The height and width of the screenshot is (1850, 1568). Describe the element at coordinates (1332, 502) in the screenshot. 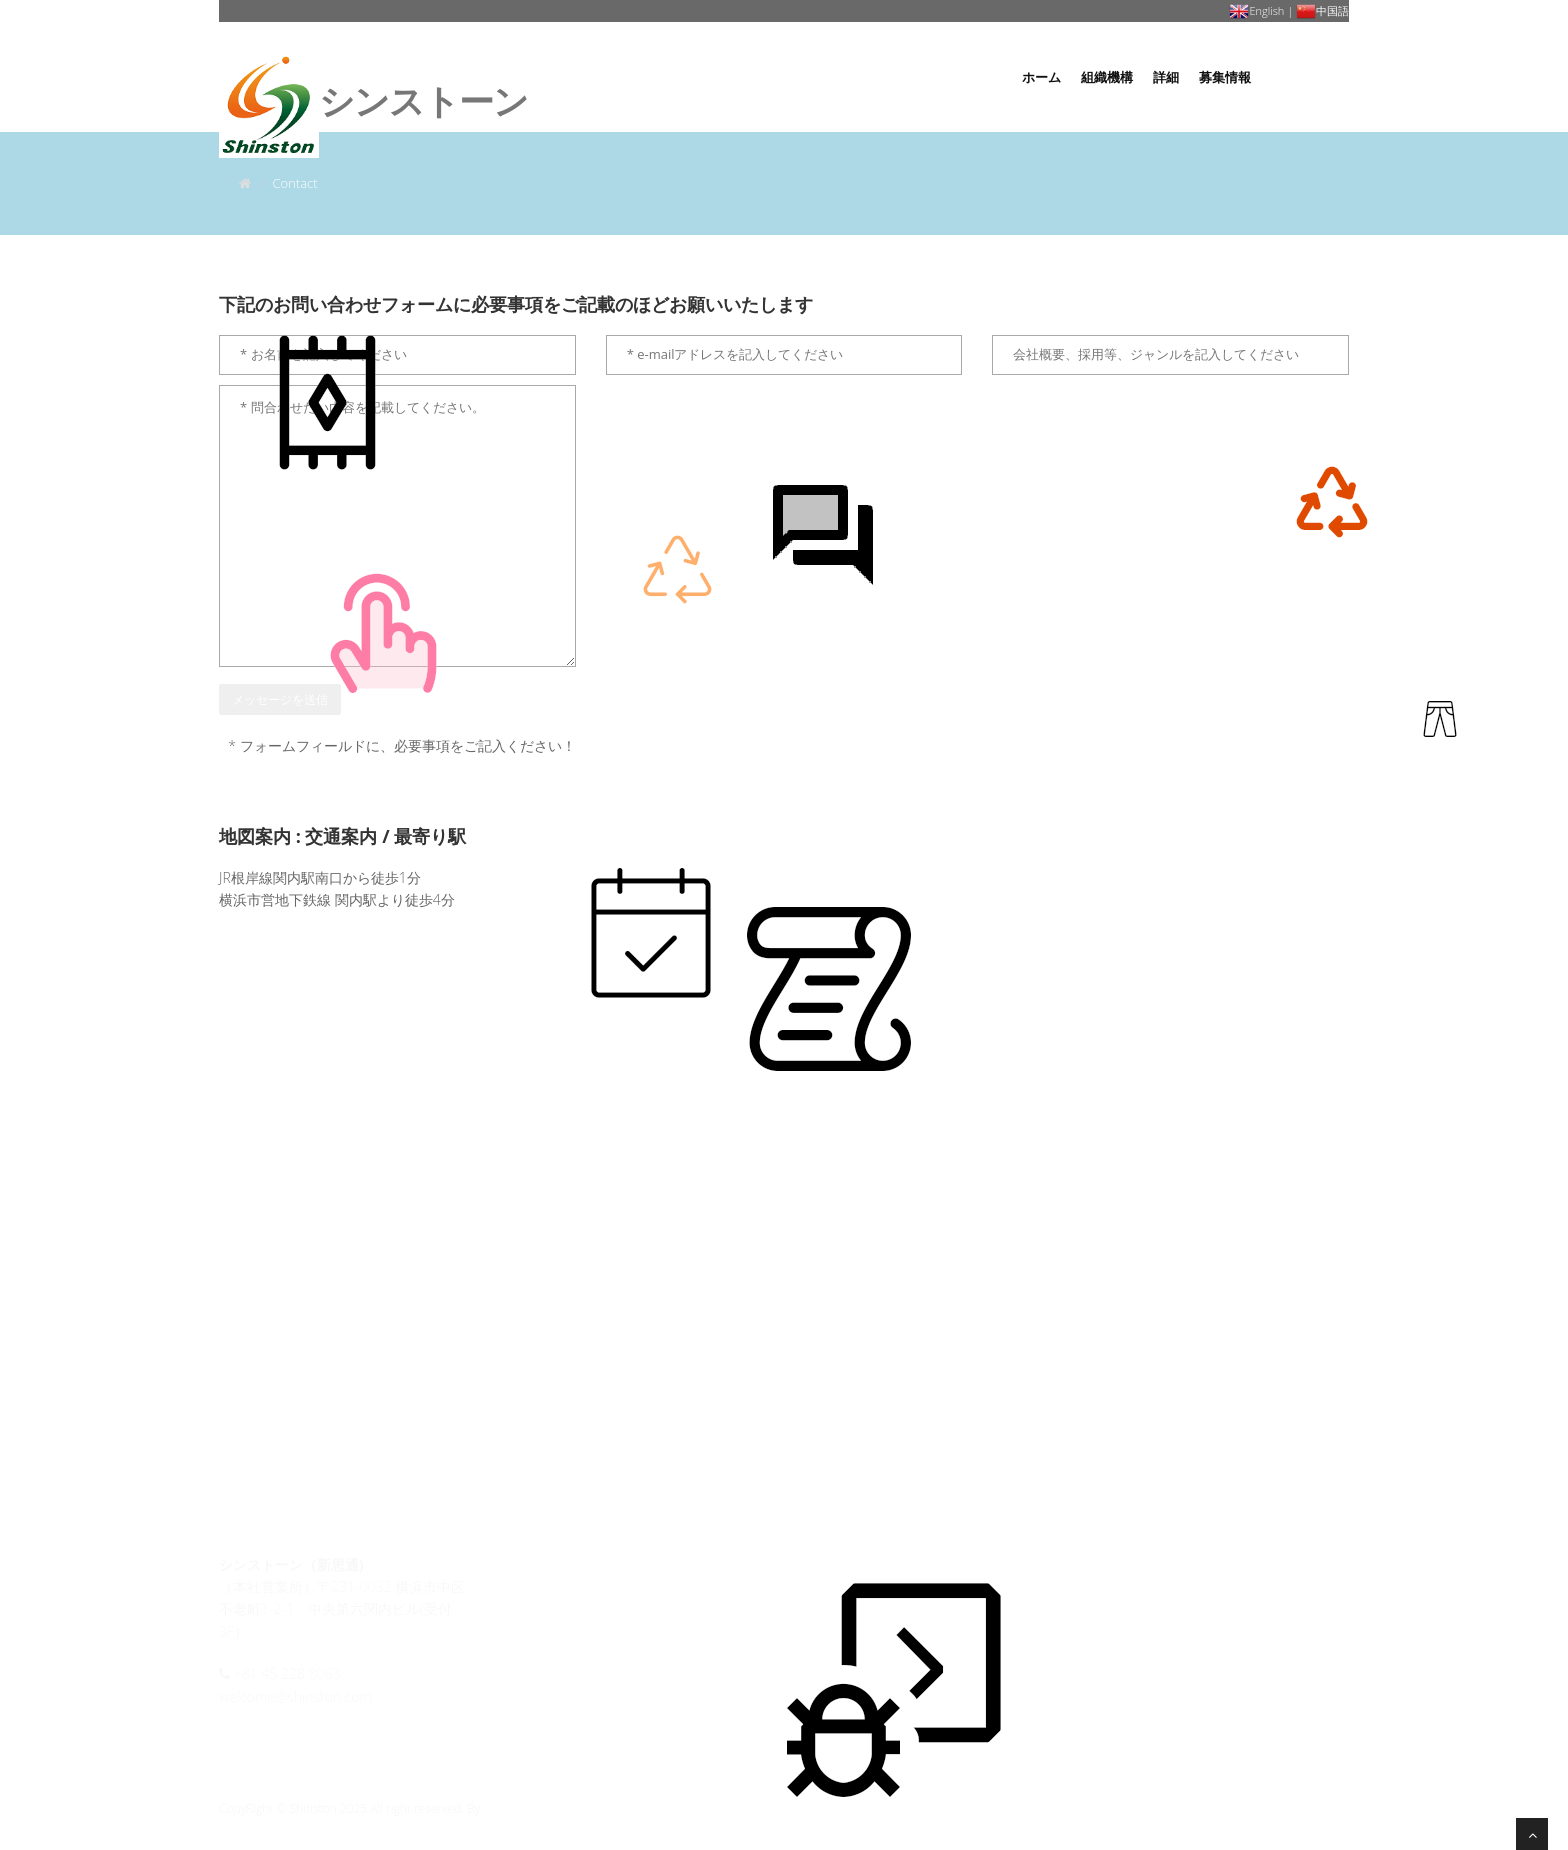

I see `recycle or move item to trash` at that location.